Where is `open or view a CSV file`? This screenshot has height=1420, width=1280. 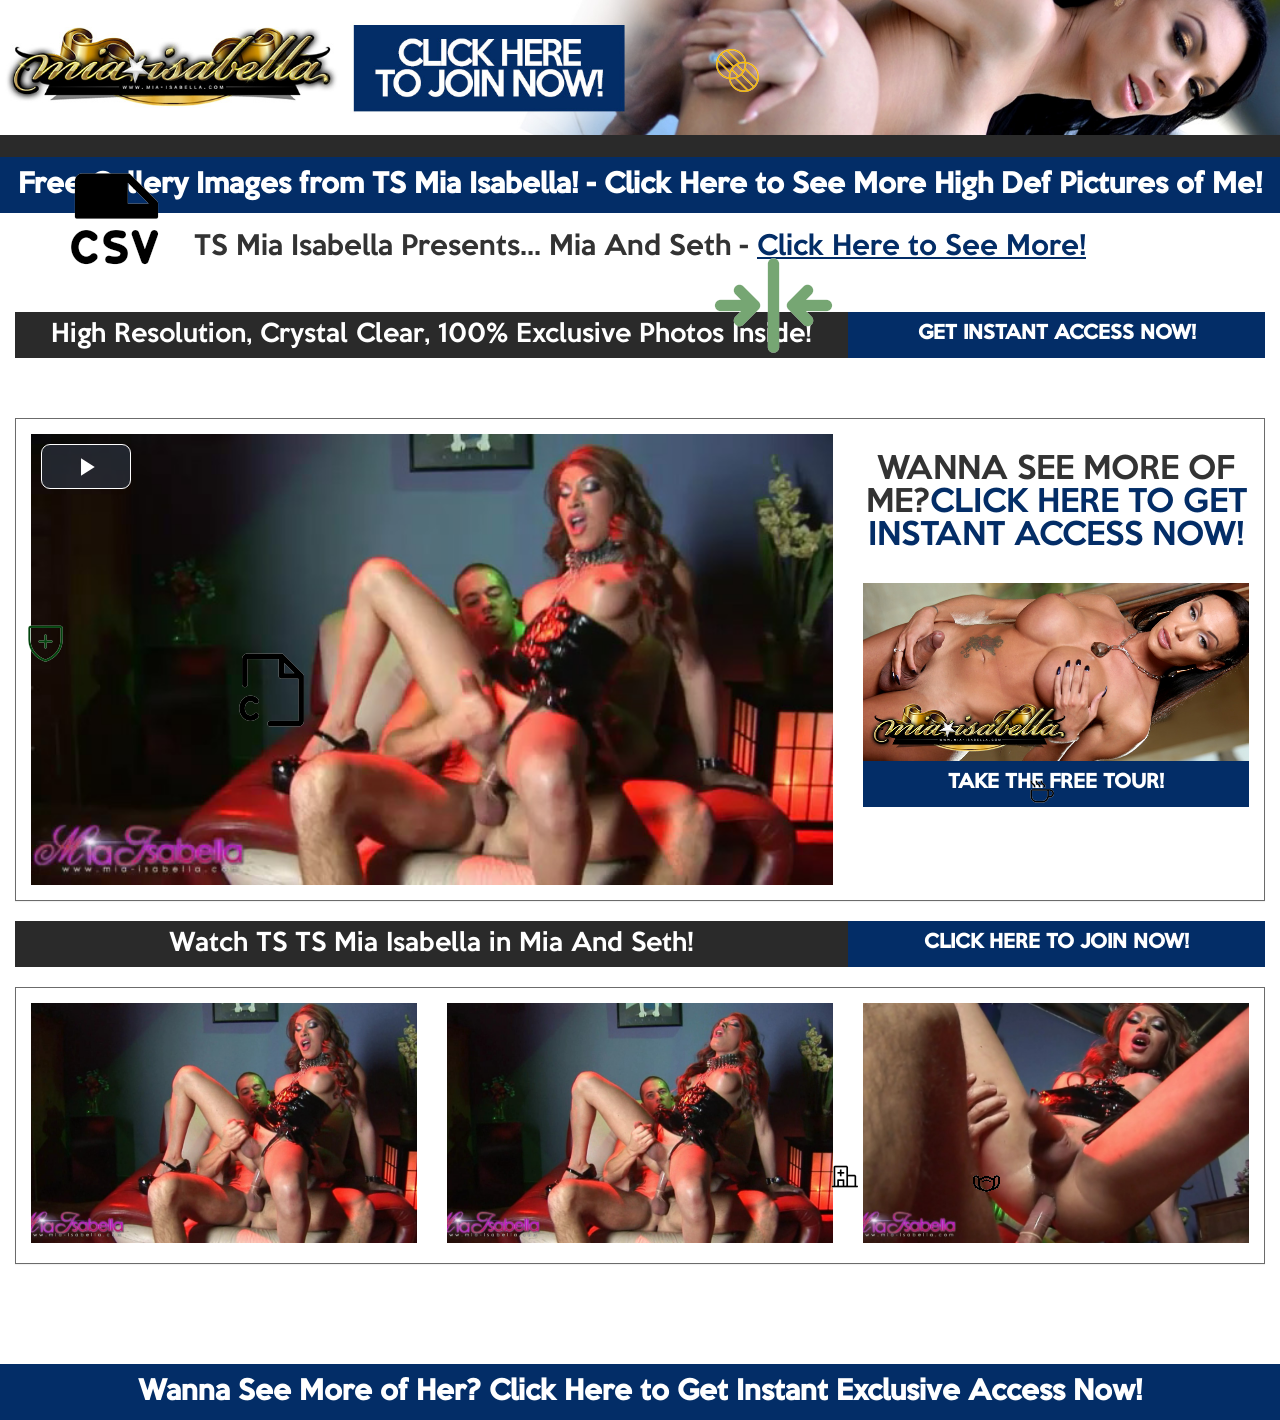
open or view a CSV file is located at coordinates (116, 222).